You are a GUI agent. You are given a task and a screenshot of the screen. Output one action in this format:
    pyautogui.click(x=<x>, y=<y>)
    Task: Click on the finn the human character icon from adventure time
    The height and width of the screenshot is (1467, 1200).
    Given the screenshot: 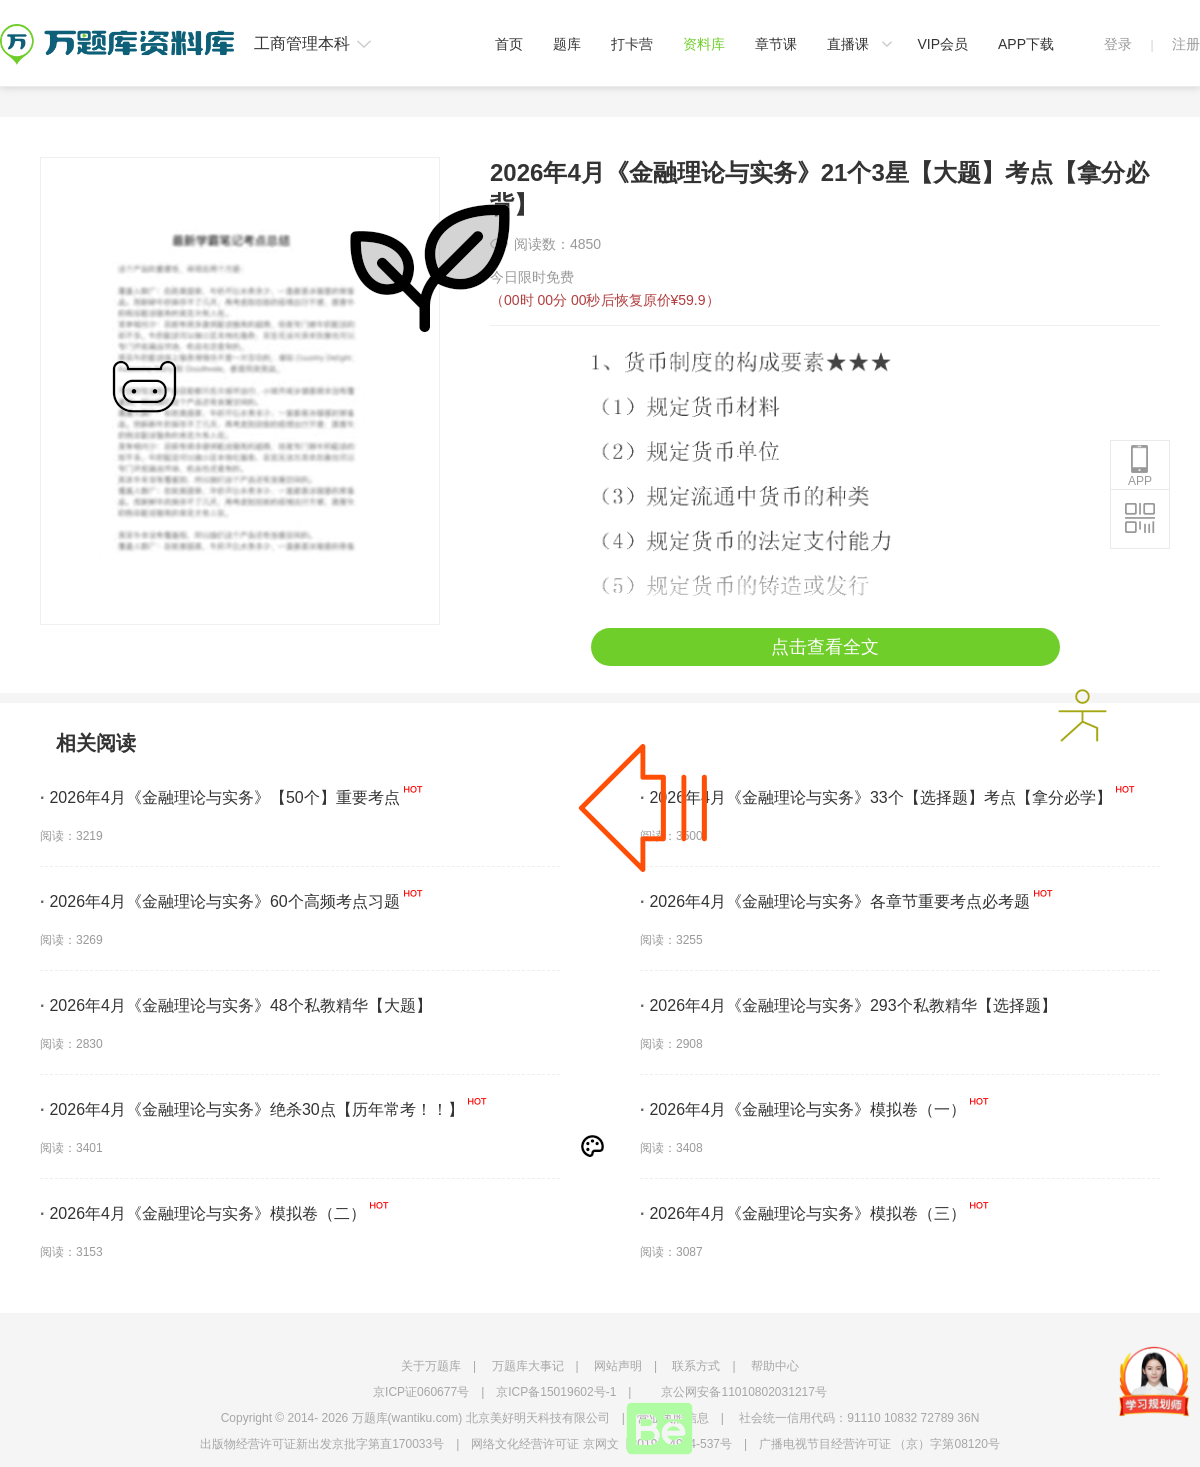 What is the action you would take?
    pyautogui.click(x=144, y=385)
    